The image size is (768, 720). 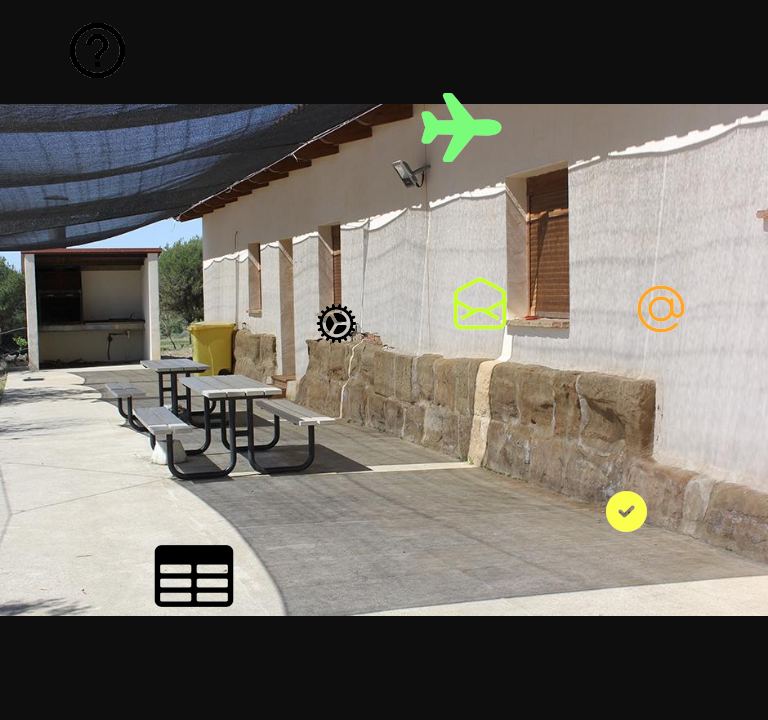 What do you see at coordinates (626, 511) in the screenshot?
I see `indicates a completed or successful action` at bounding box center [626, 511].